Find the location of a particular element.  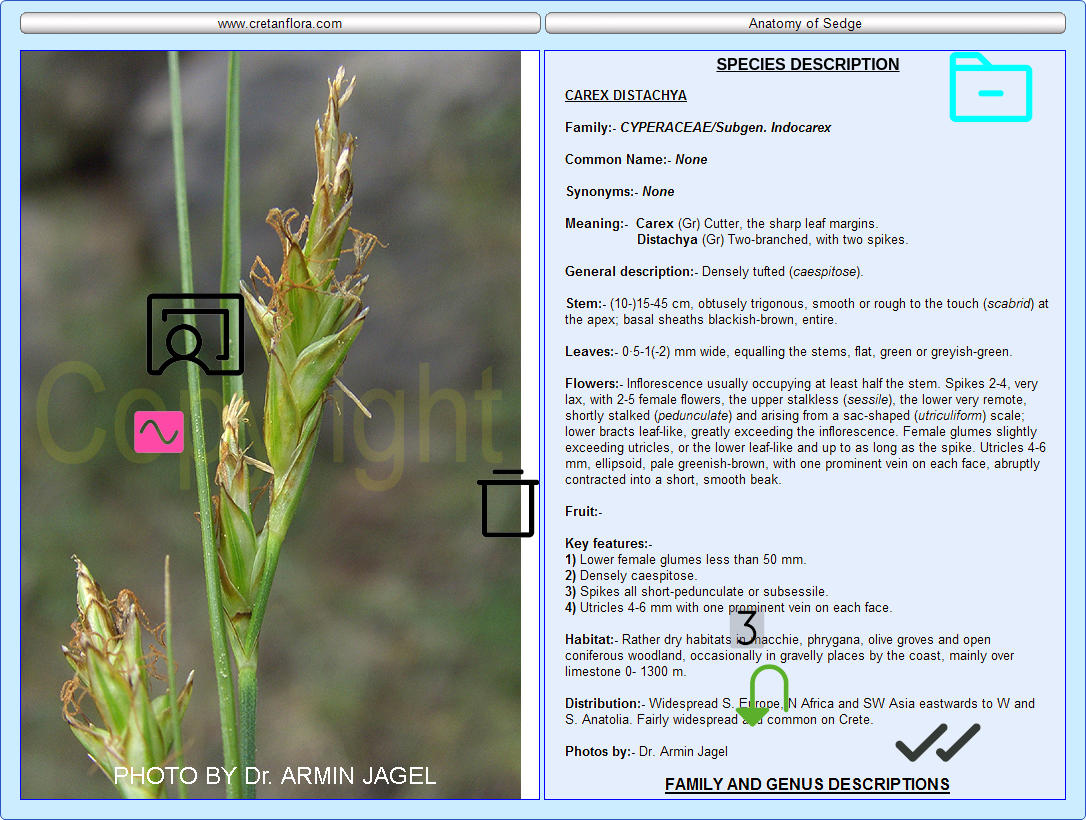

indicates step three in a multi-step process is located at coordinates (747, 628).